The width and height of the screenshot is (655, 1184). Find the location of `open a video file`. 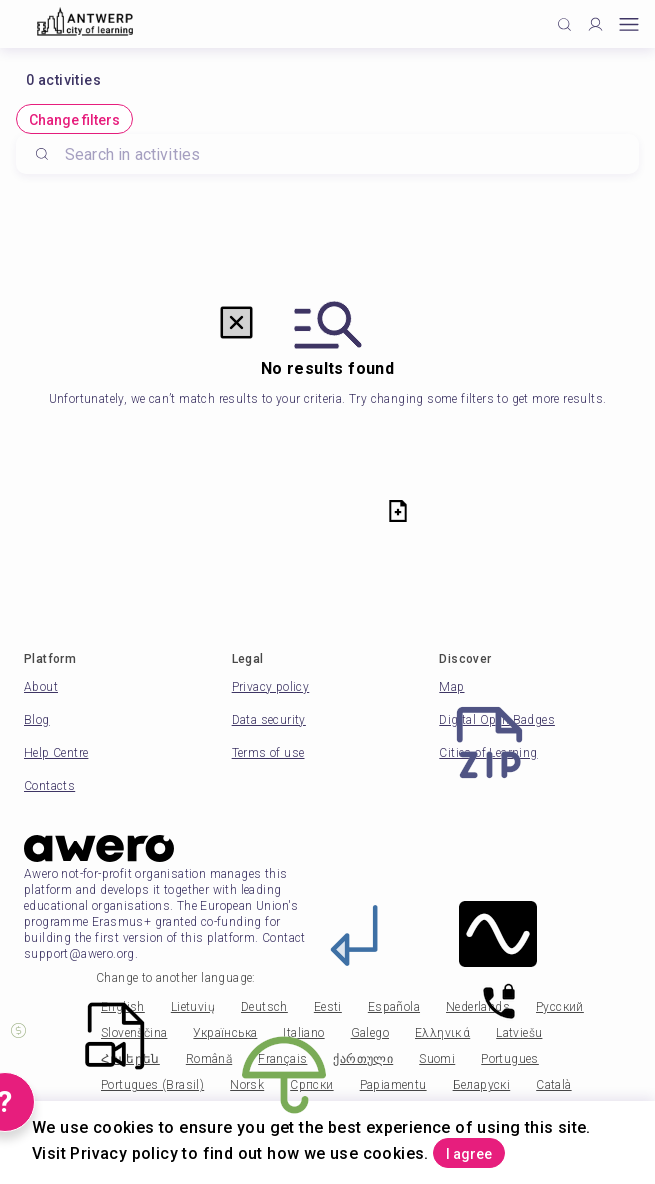

open a video file is located at coordinates (116, 1036).